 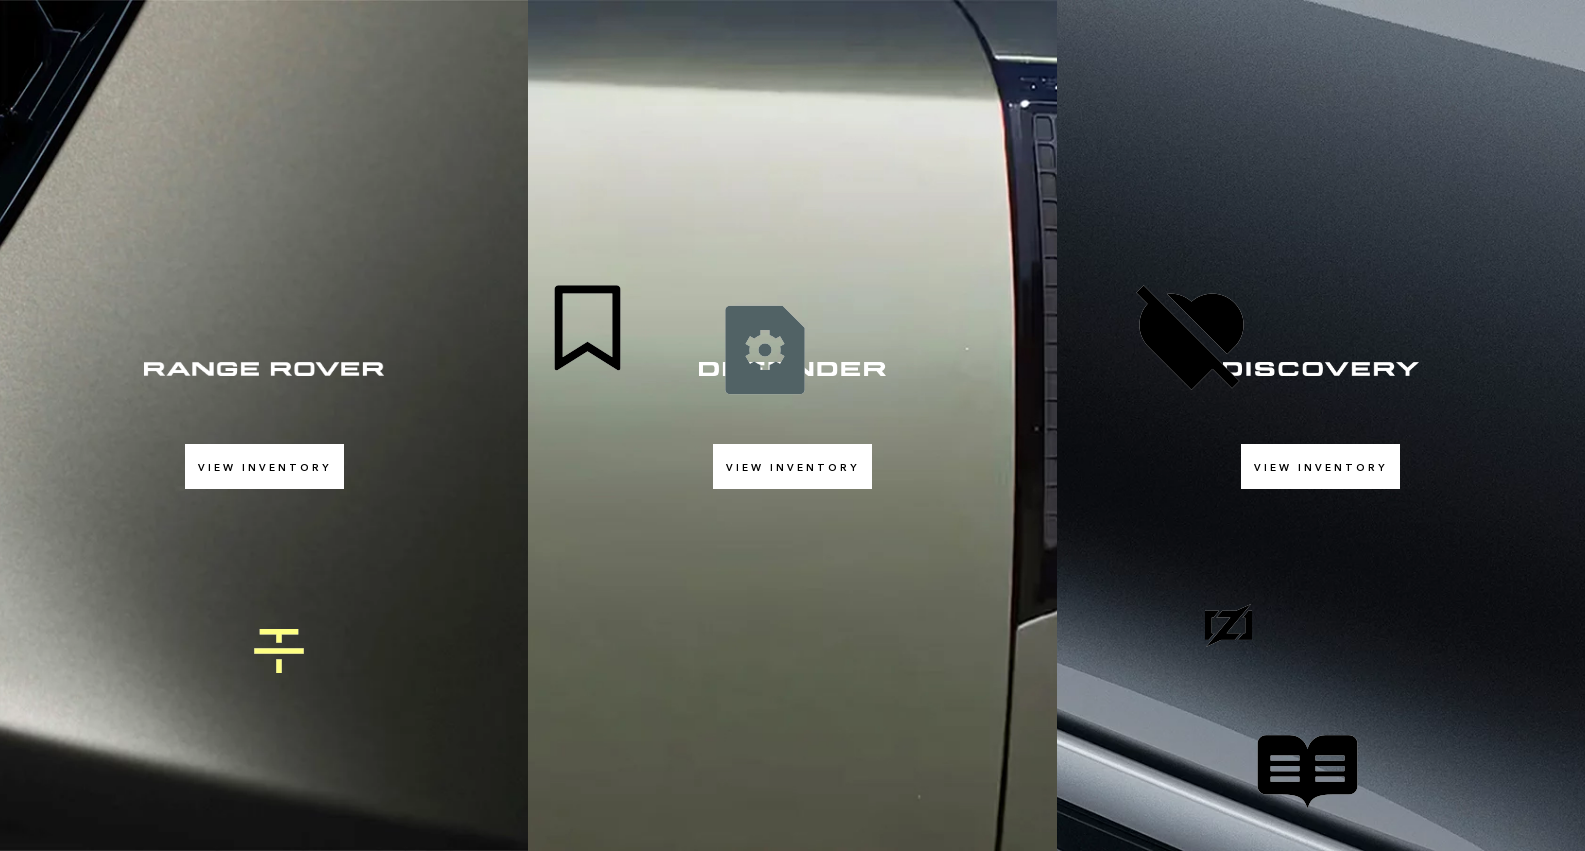 What do you see at coordinates (1307, 771) in the screenshot?
I see `view readme documentation` at bounding box center [1307, 771].